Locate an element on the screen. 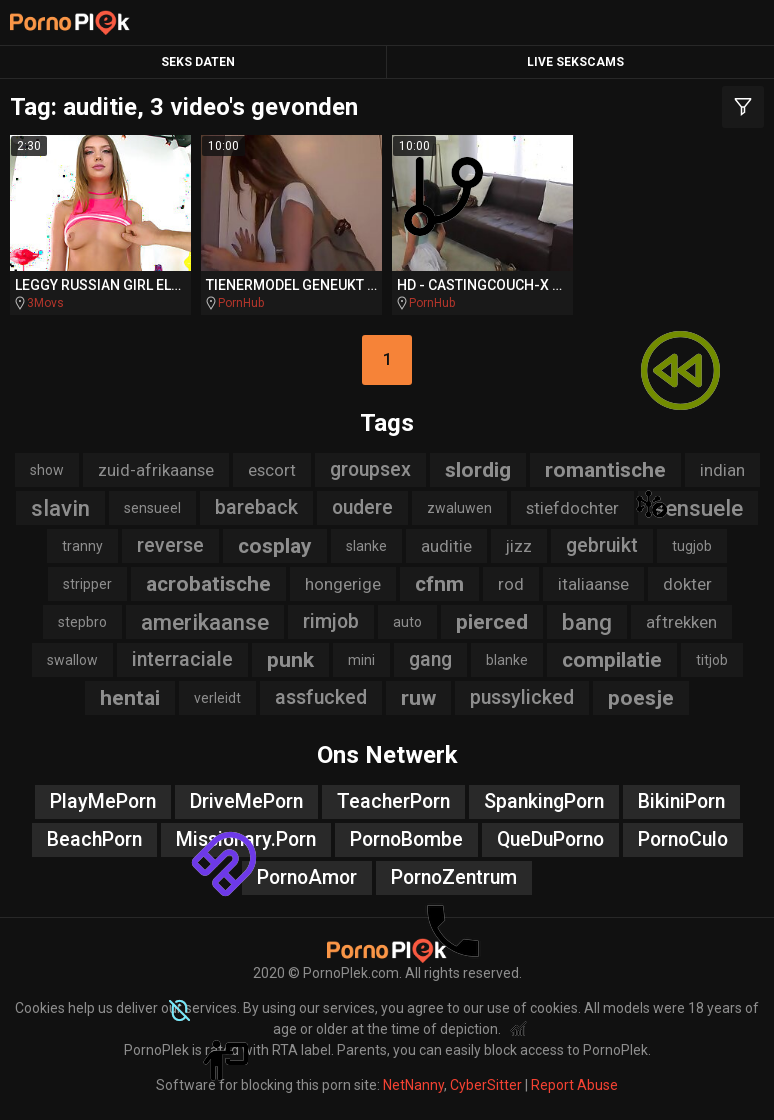 The height and width of the screenshot is (1120, 774). access AI-powered network automation is located at coordinates (652, 504).